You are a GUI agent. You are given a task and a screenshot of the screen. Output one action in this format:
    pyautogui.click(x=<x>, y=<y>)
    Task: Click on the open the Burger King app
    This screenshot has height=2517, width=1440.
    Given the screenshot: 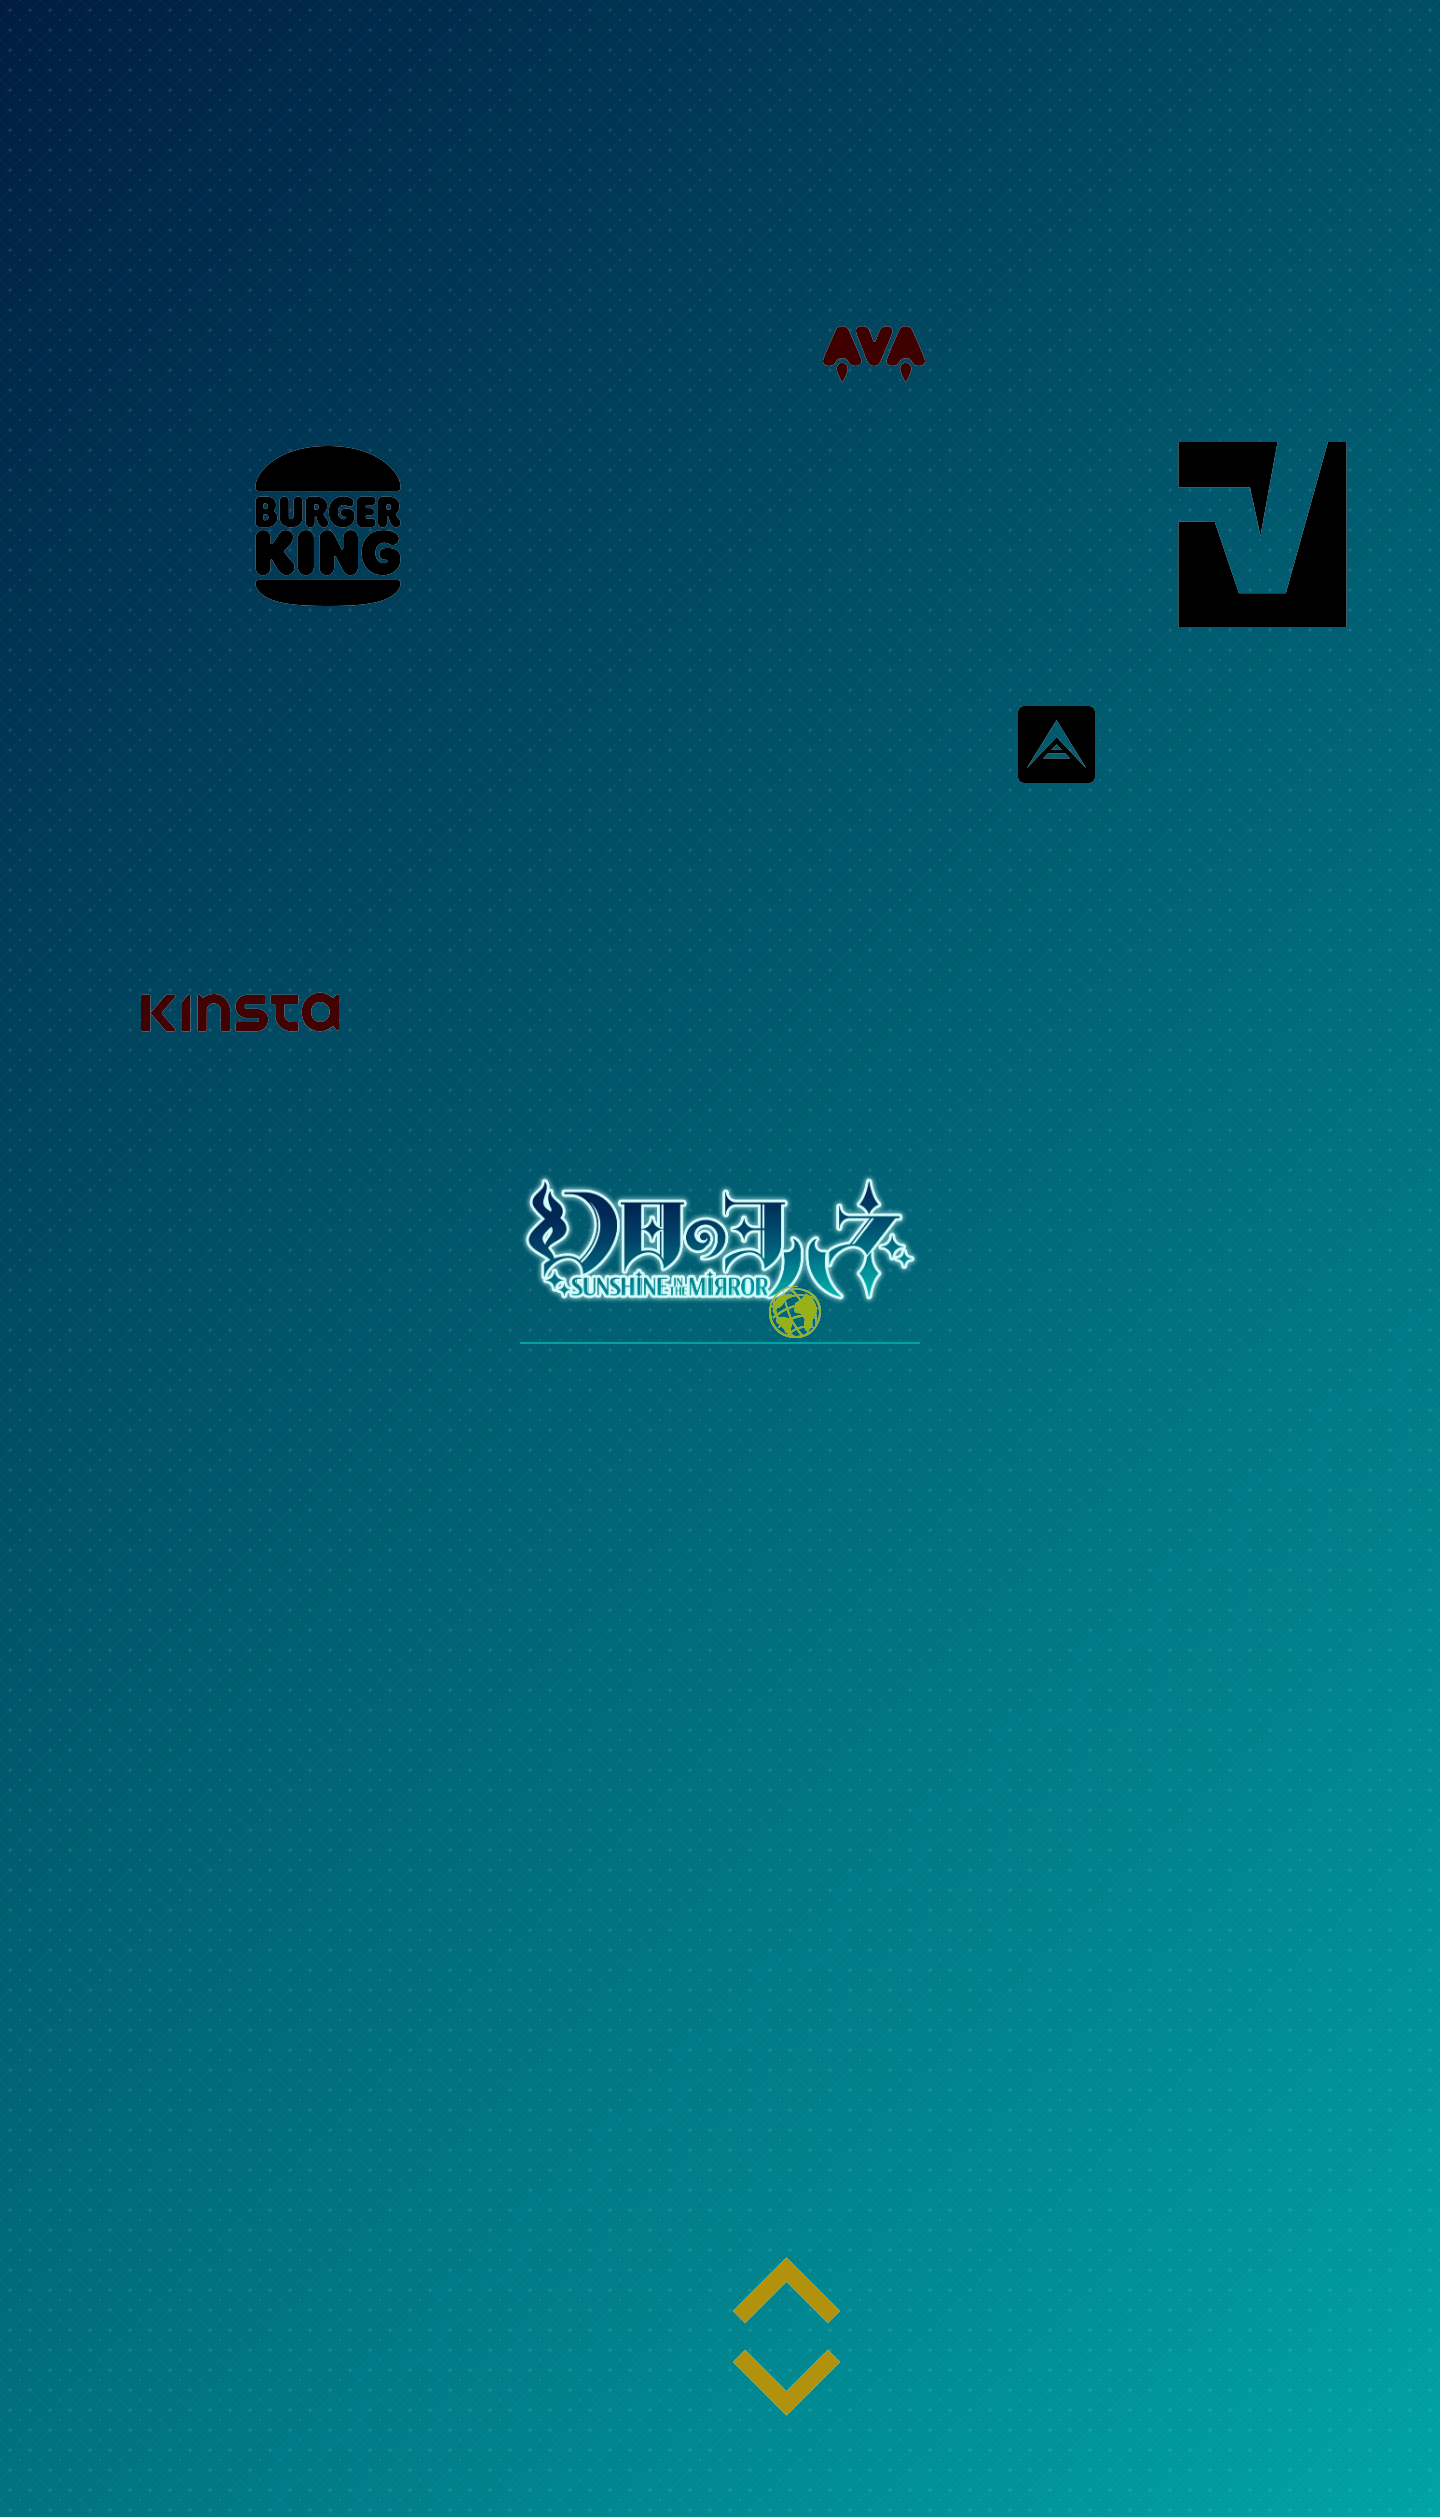 What is the action you would take?
    pyautogui.click(x=328, y=526)
    